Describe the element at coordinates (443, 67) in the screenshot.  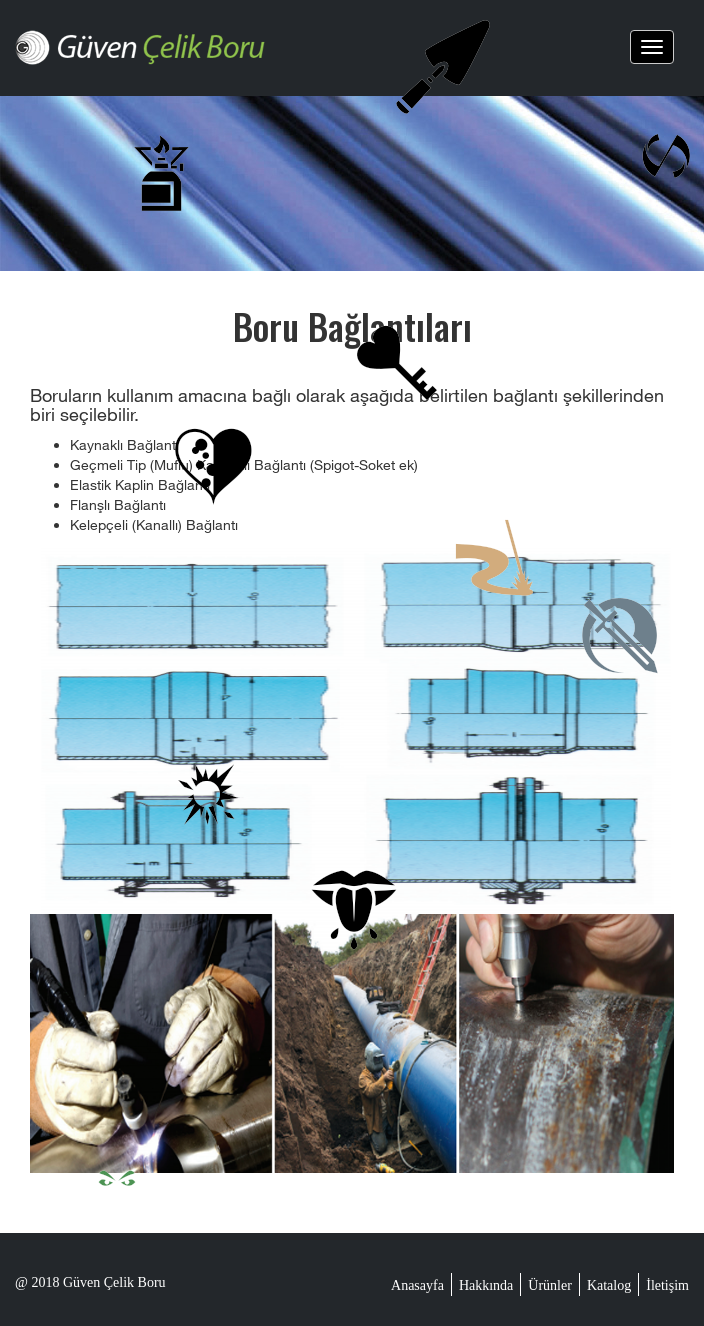
I see `access gardening or landscaping tools` at that location.